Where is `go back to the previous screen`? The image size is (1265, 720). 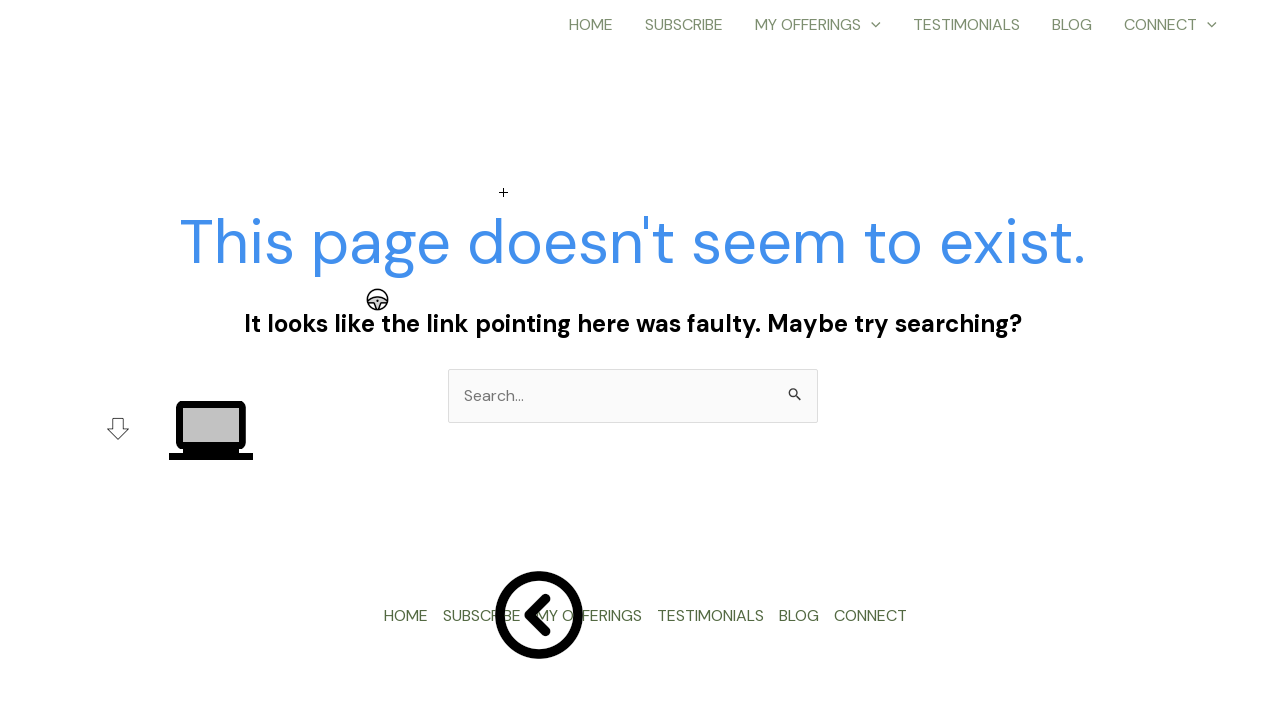
go back to the previous screen is located at coordinates (539, 615).